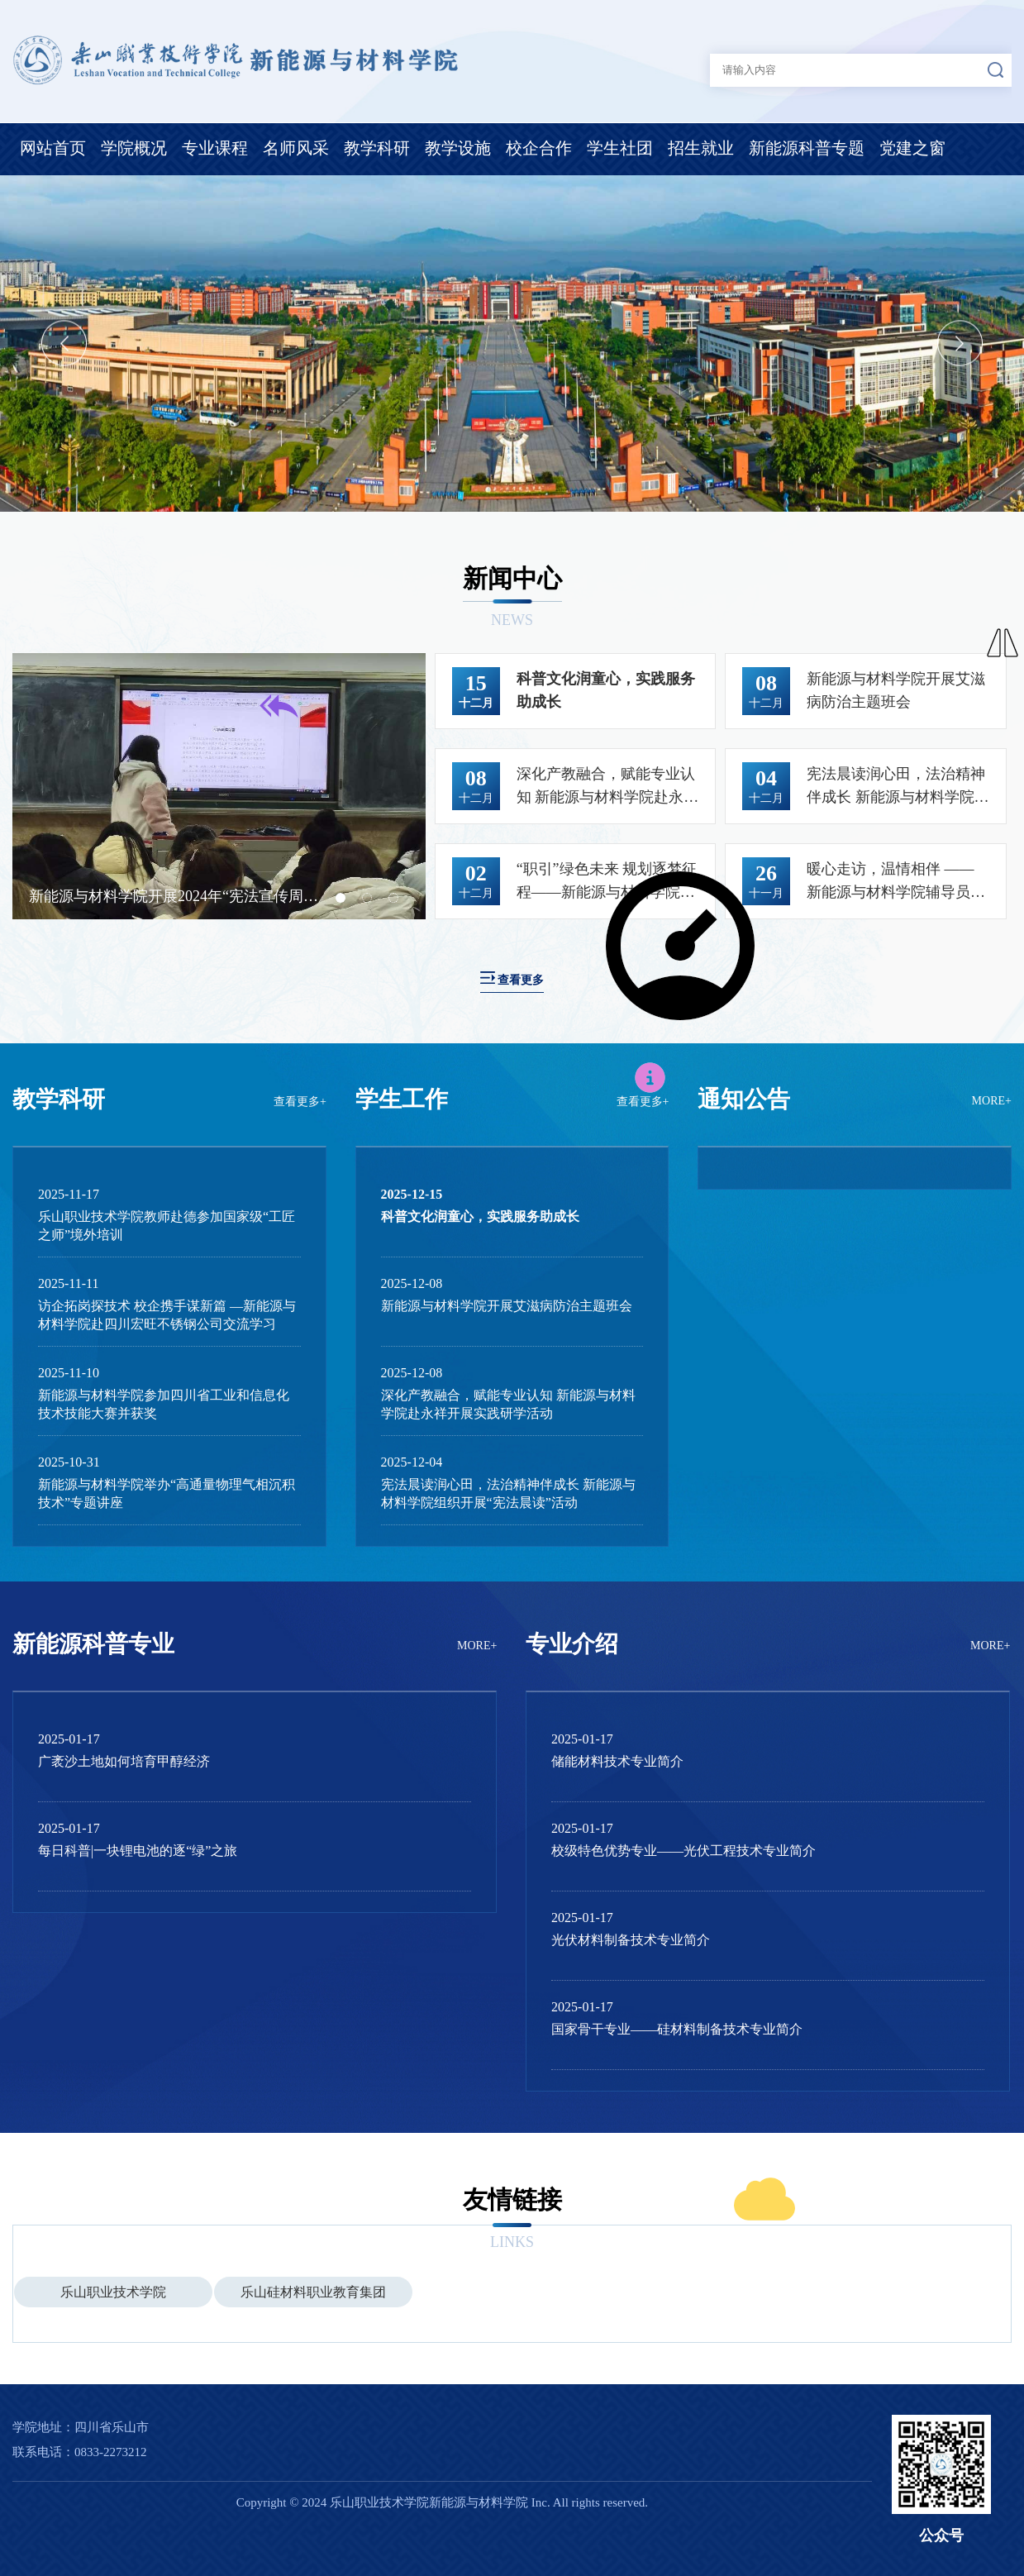 The width and height of the screenshot is (1024, 2576). Describe the element at coordinates (650, 1077) in the screenshot. I see `view more information or details` at that location.